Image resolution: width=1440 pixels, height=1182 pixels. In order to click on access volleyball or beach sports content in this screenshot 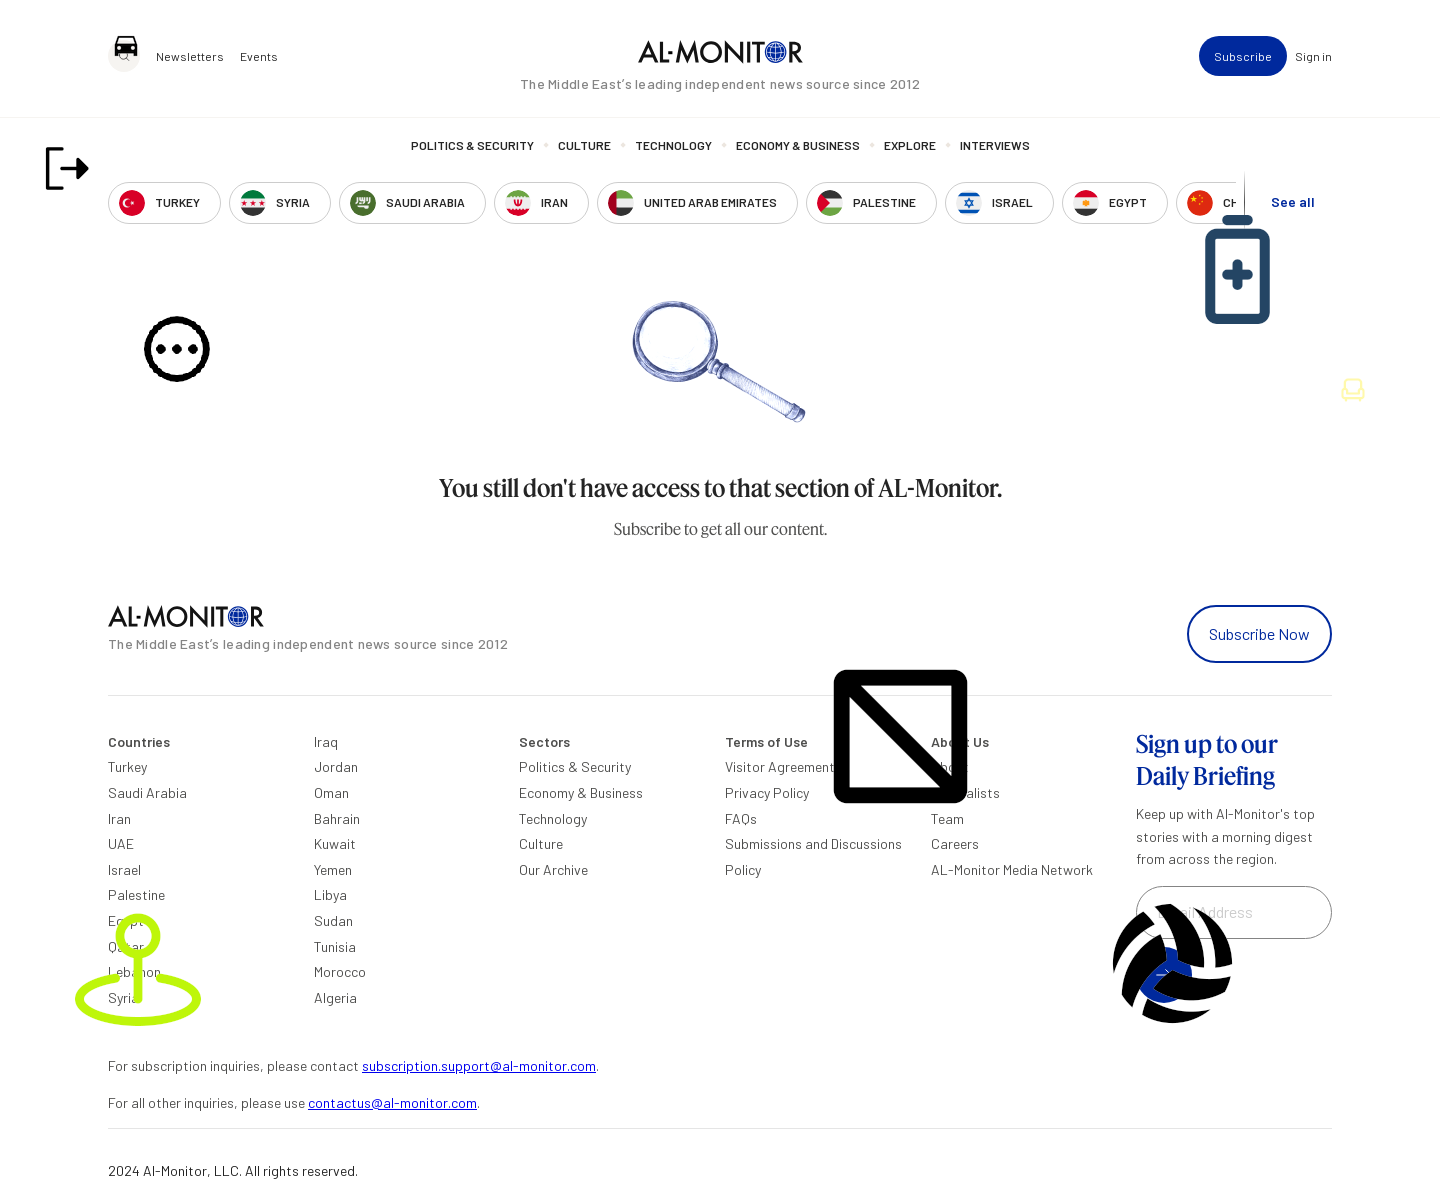, I will do `click(1172, 963)`.